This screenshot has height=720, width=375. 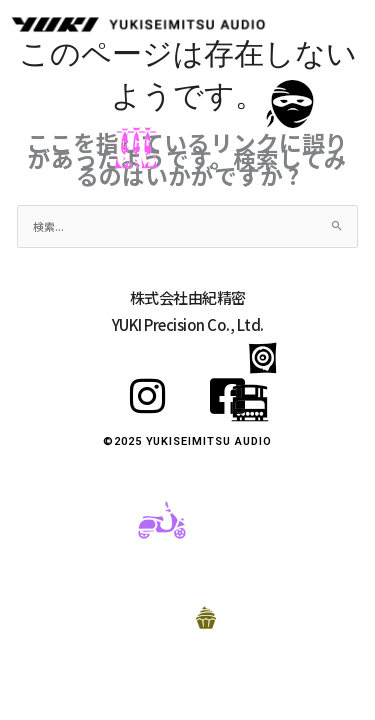 What do you see at coordinates (290, 104) in the screenshot?
I see `select ninja character class` at bounding box center [290, 104].